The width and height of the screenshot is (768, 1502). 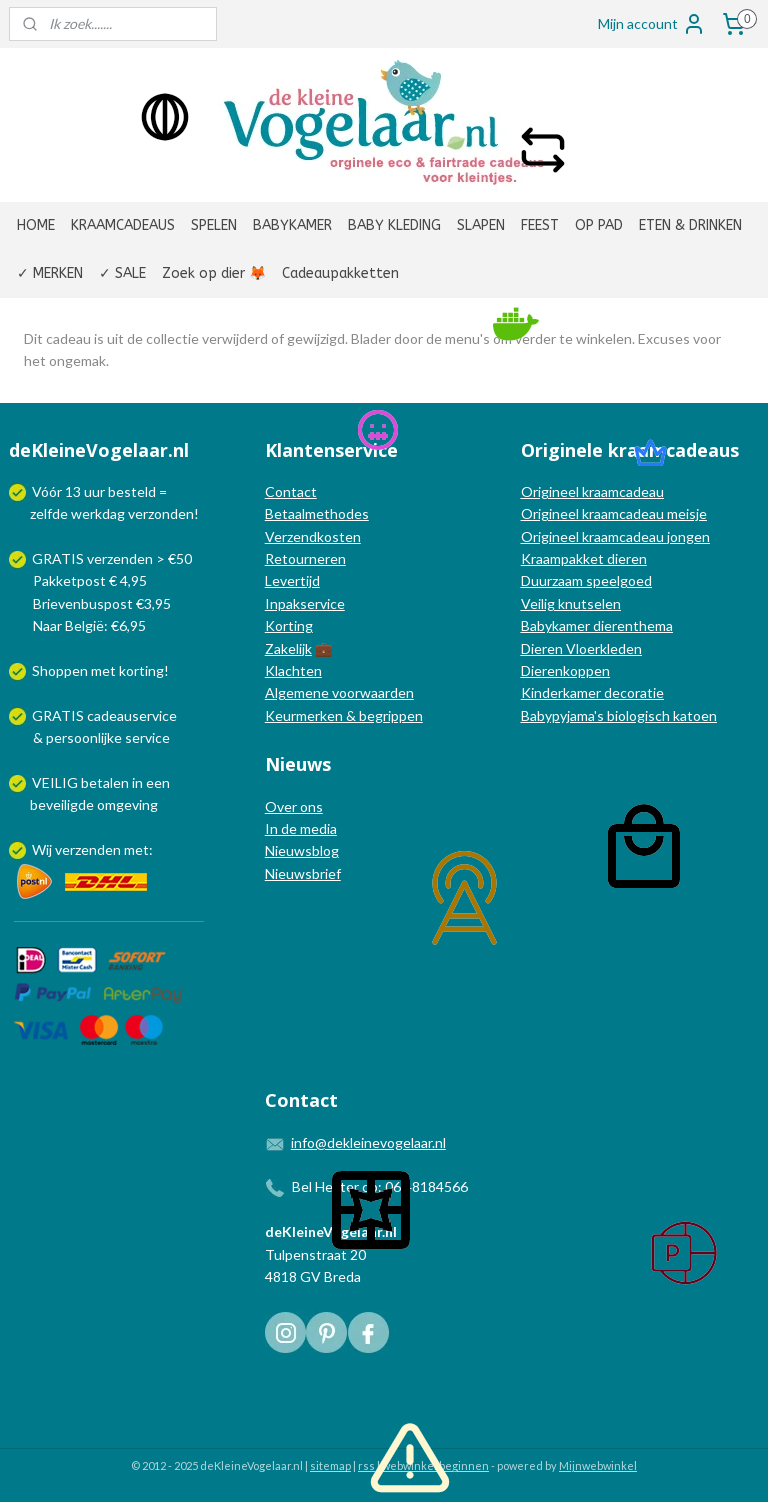 I want to click on open Microsoft PowerPoint, so click(x=683, y=1253).